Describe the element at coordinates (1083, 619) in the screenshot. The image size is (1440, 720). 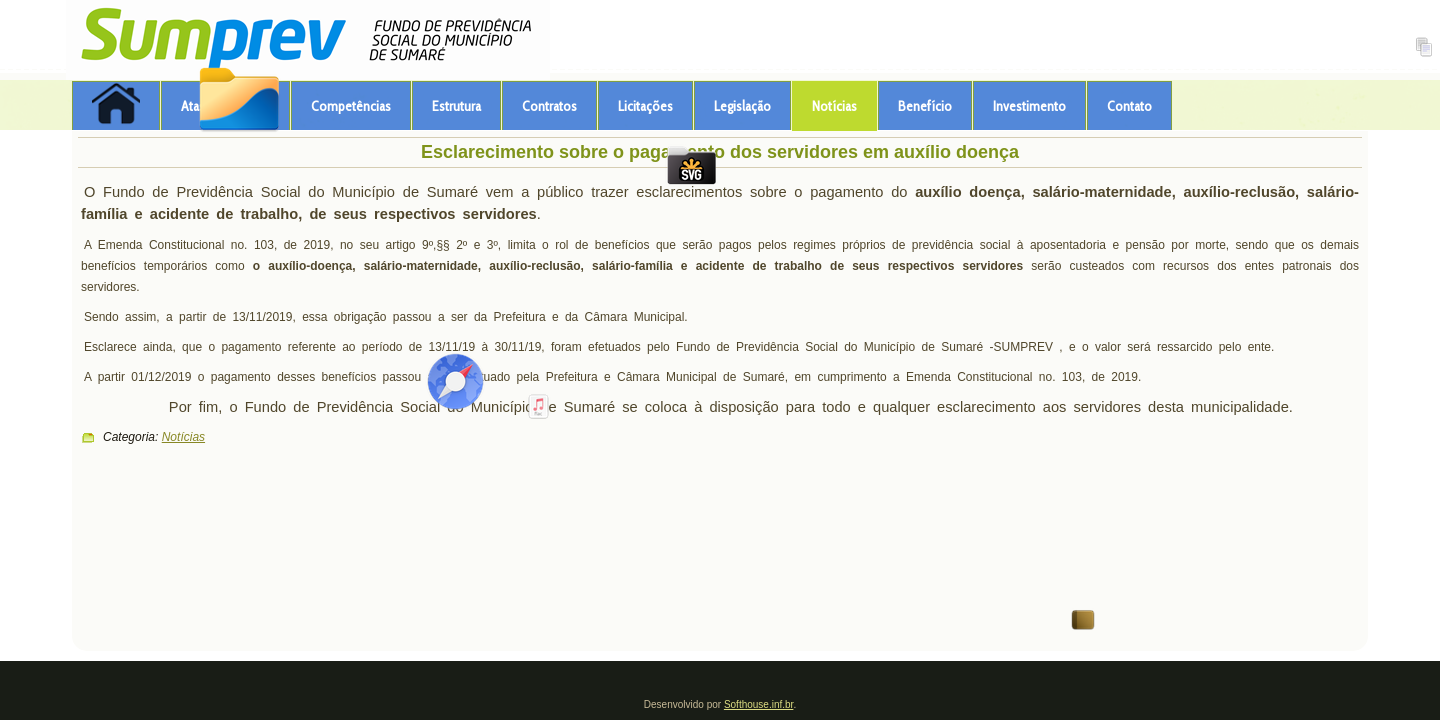
I see `access your desktop folder` at that location.